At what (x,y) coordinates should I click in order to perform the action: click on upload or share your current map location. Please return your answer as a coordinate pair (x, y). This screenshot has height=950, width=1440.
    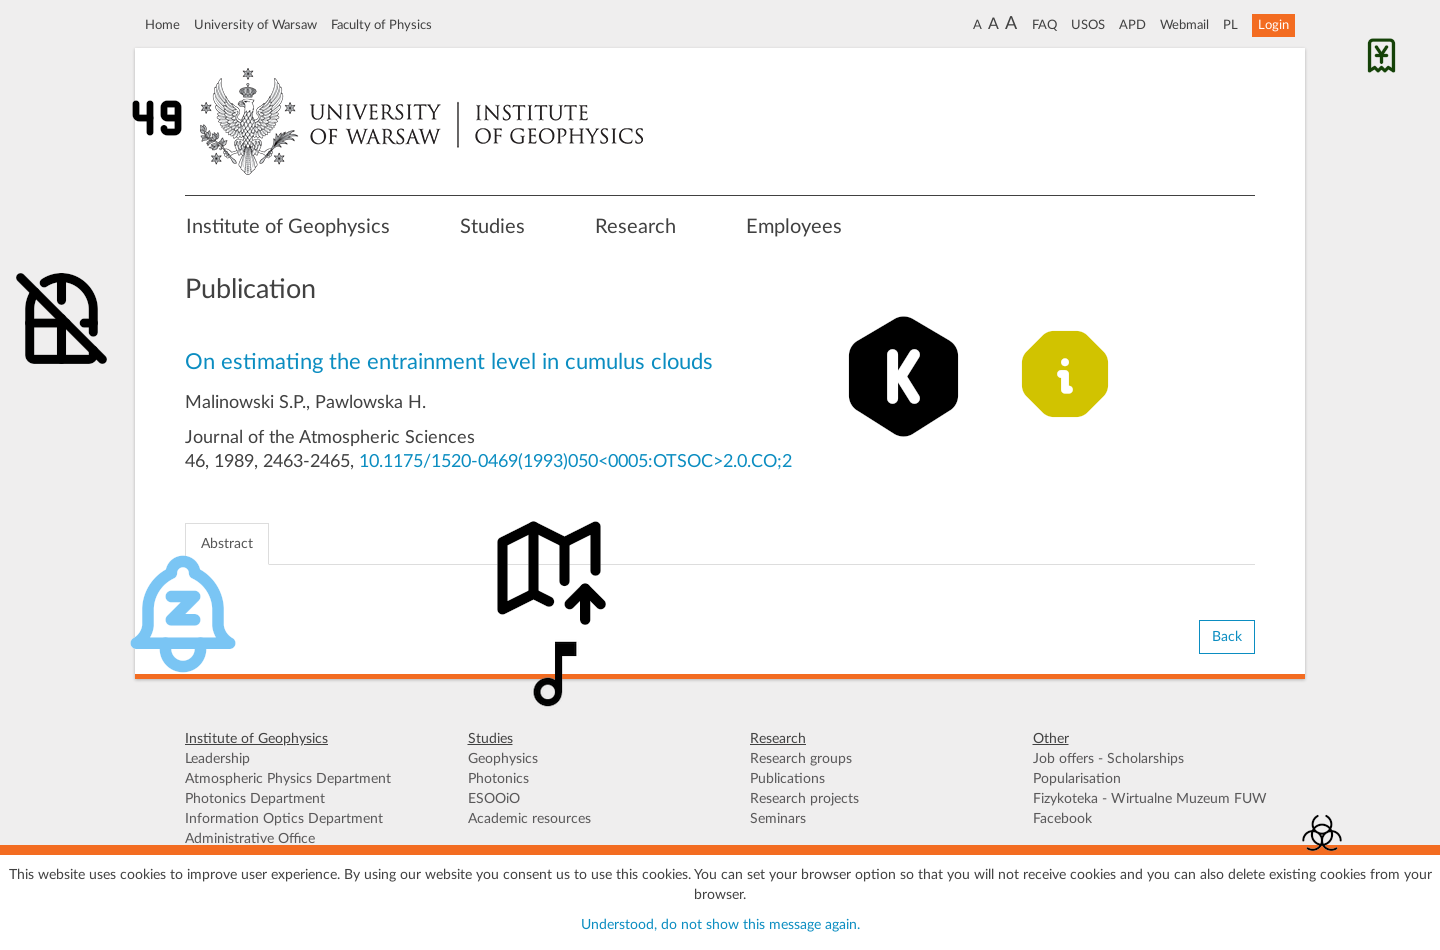
    Looking at the image, I should click on (549, 568).